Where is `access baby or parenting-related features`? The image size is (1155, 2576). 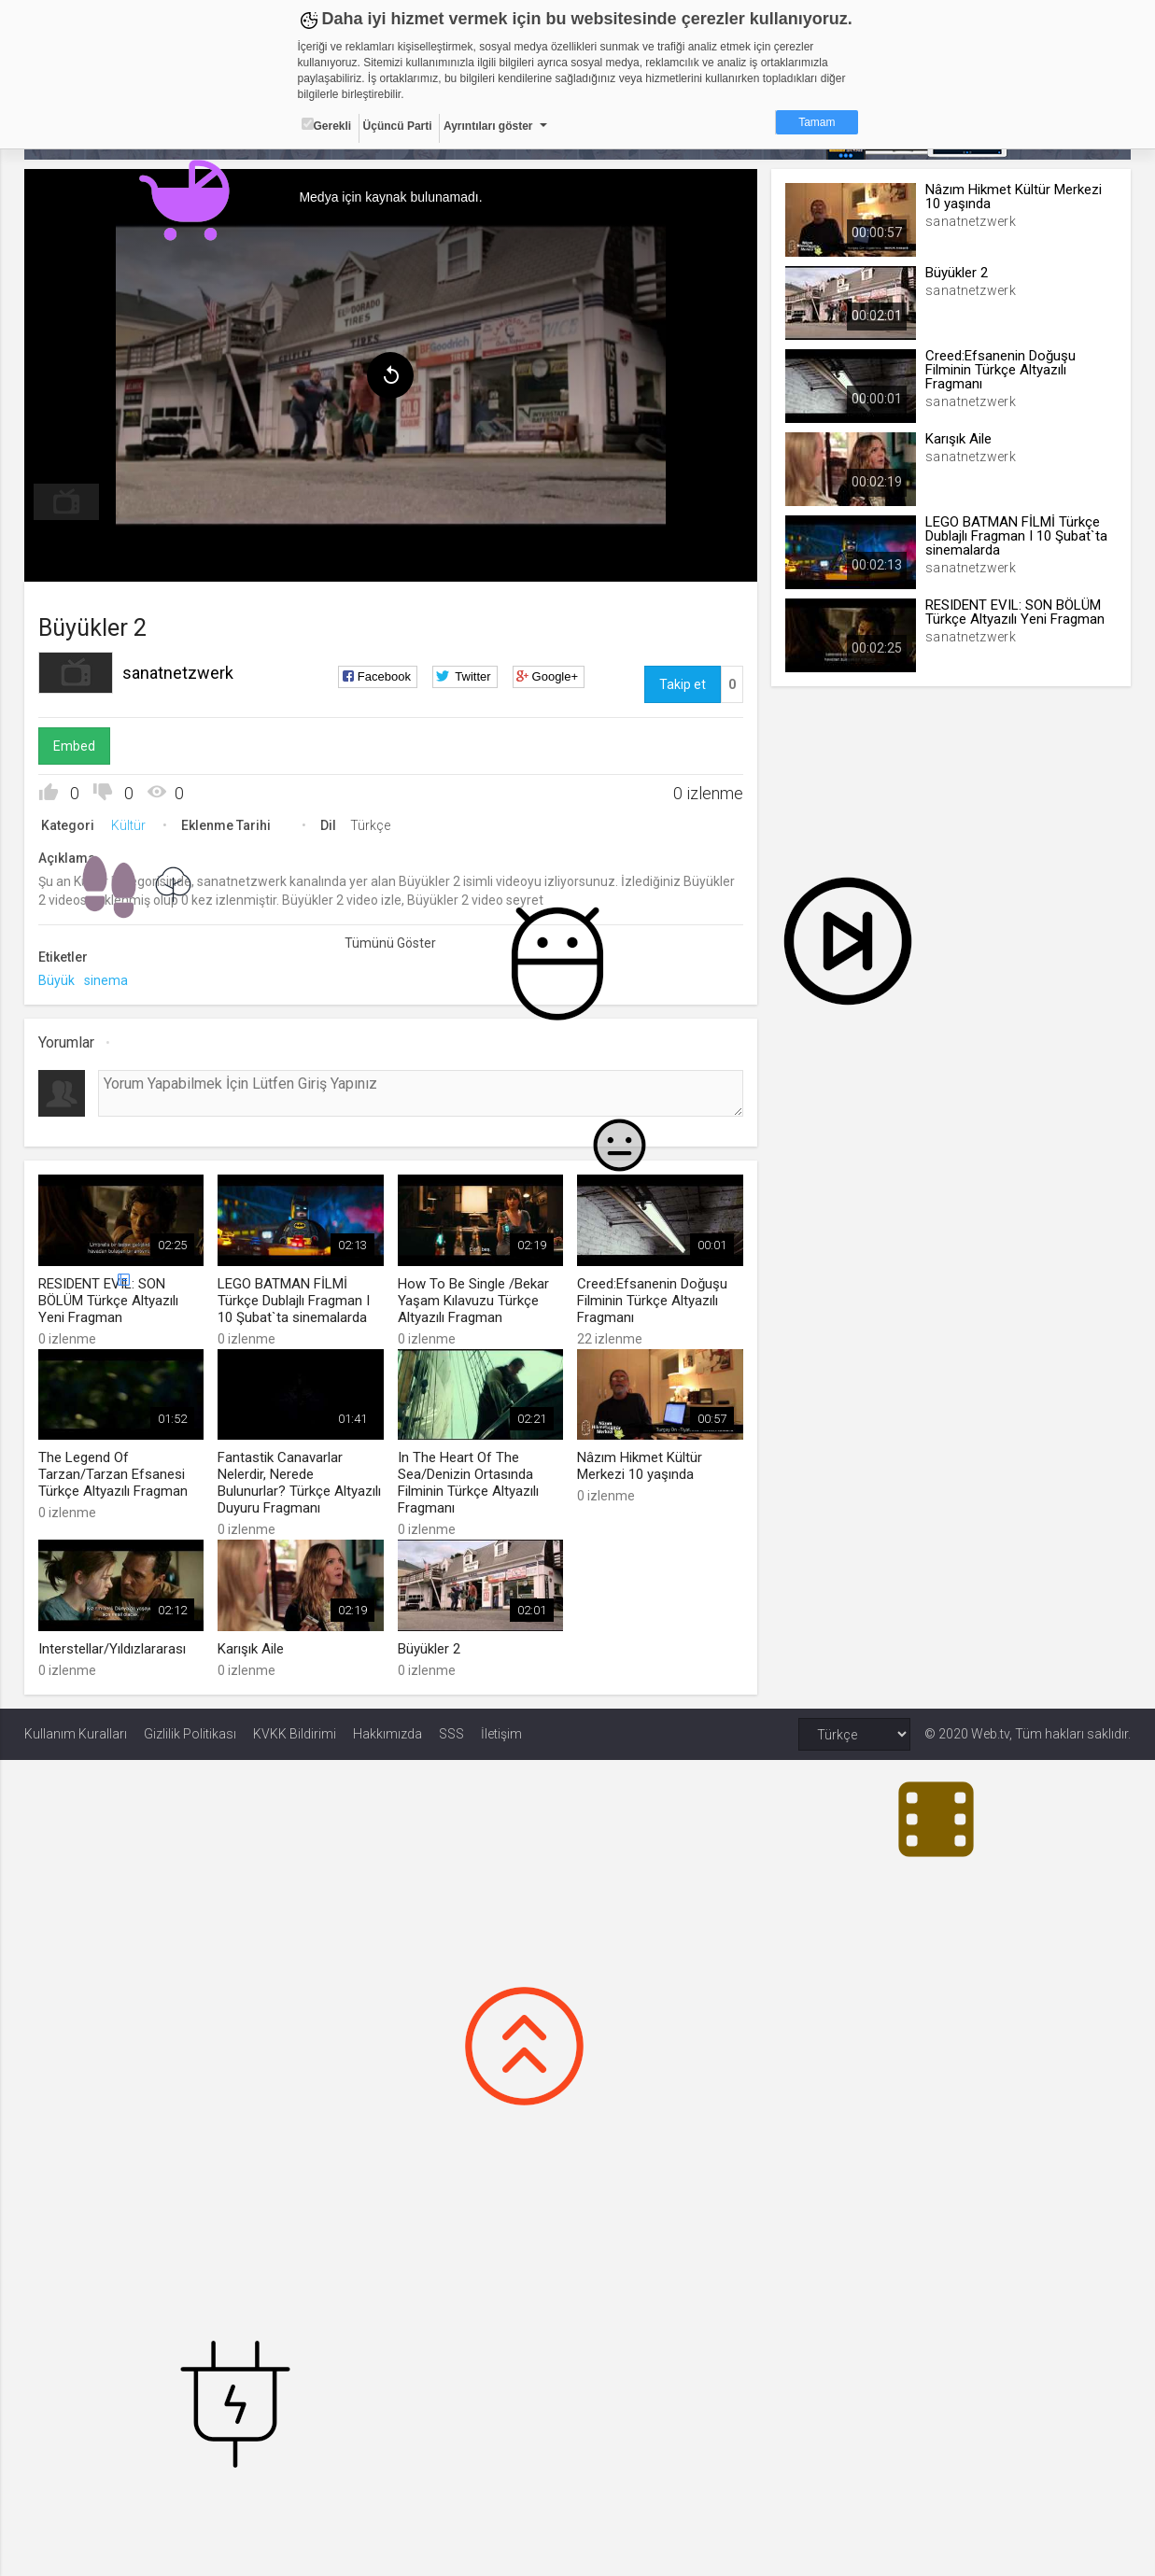 access baby or parenting-related features is located at coordinates (186, 197).